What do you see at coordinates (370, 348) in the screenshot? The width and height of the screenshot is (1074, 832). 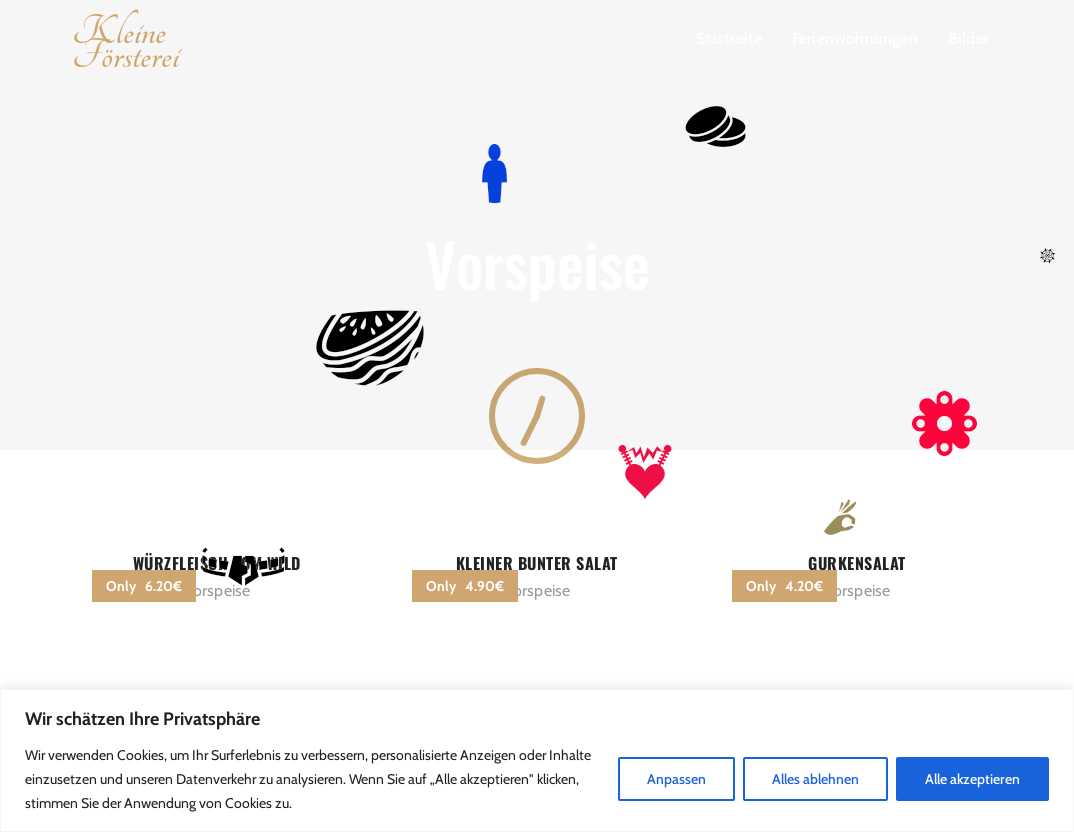 I see `select watermelon flavor or ingredient` at bounding box center [370, 348].